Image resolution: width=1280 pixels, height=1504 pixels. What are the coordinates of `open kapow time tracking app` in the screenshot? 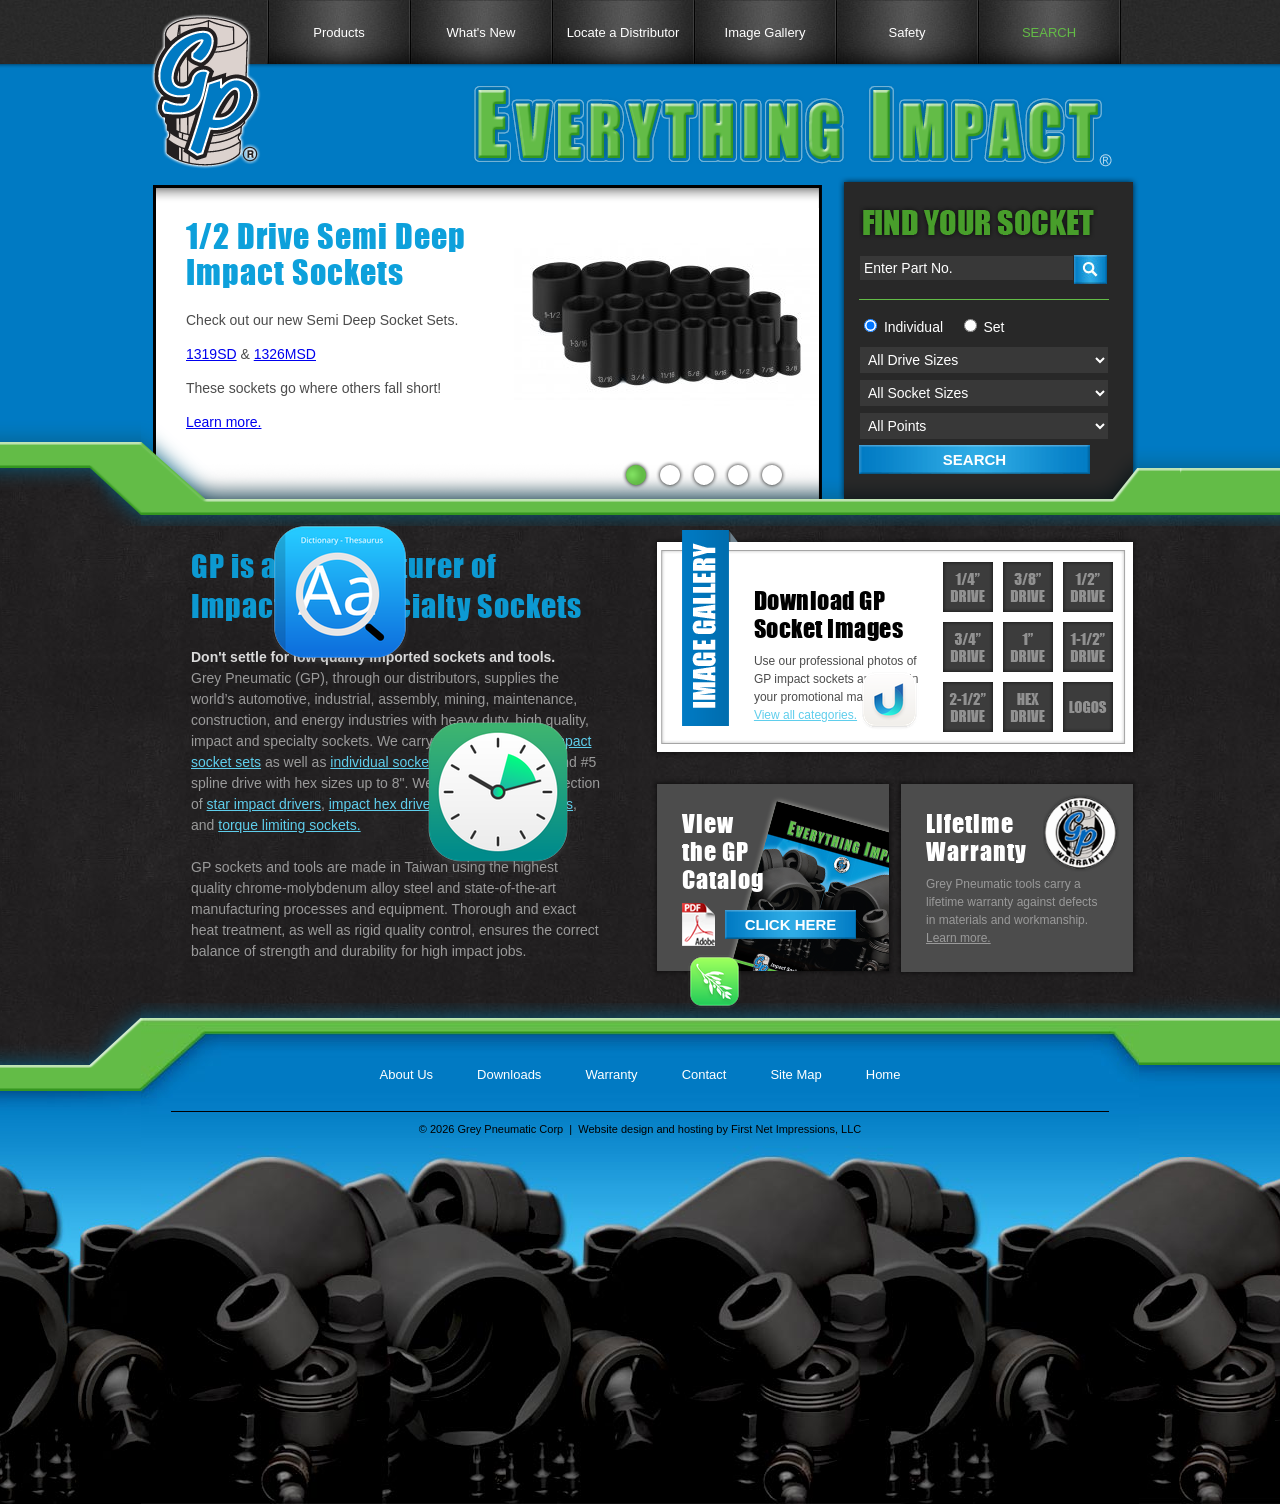 It's located at (498, 792).